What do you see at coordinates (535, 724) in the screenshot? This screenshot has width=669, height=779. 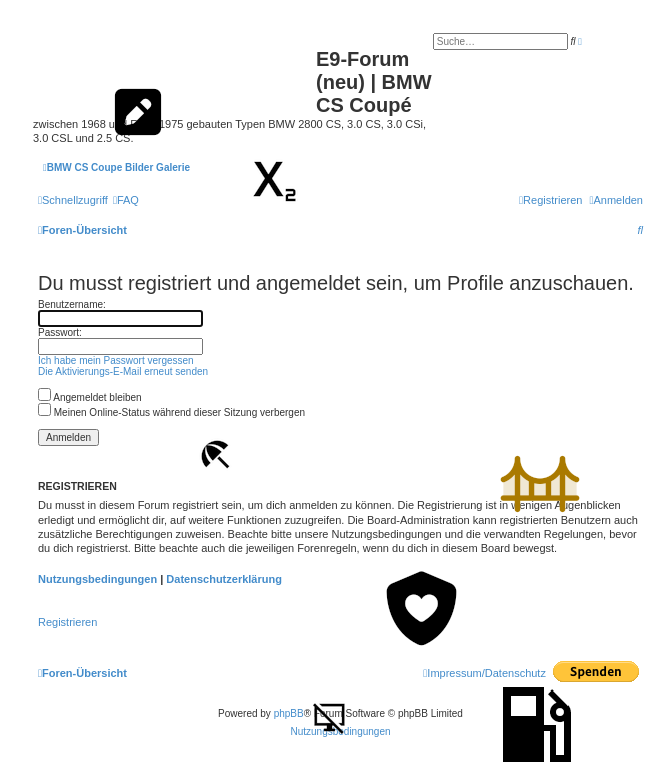 I see `find nearby gas stations` at bounding box center [535, 724].